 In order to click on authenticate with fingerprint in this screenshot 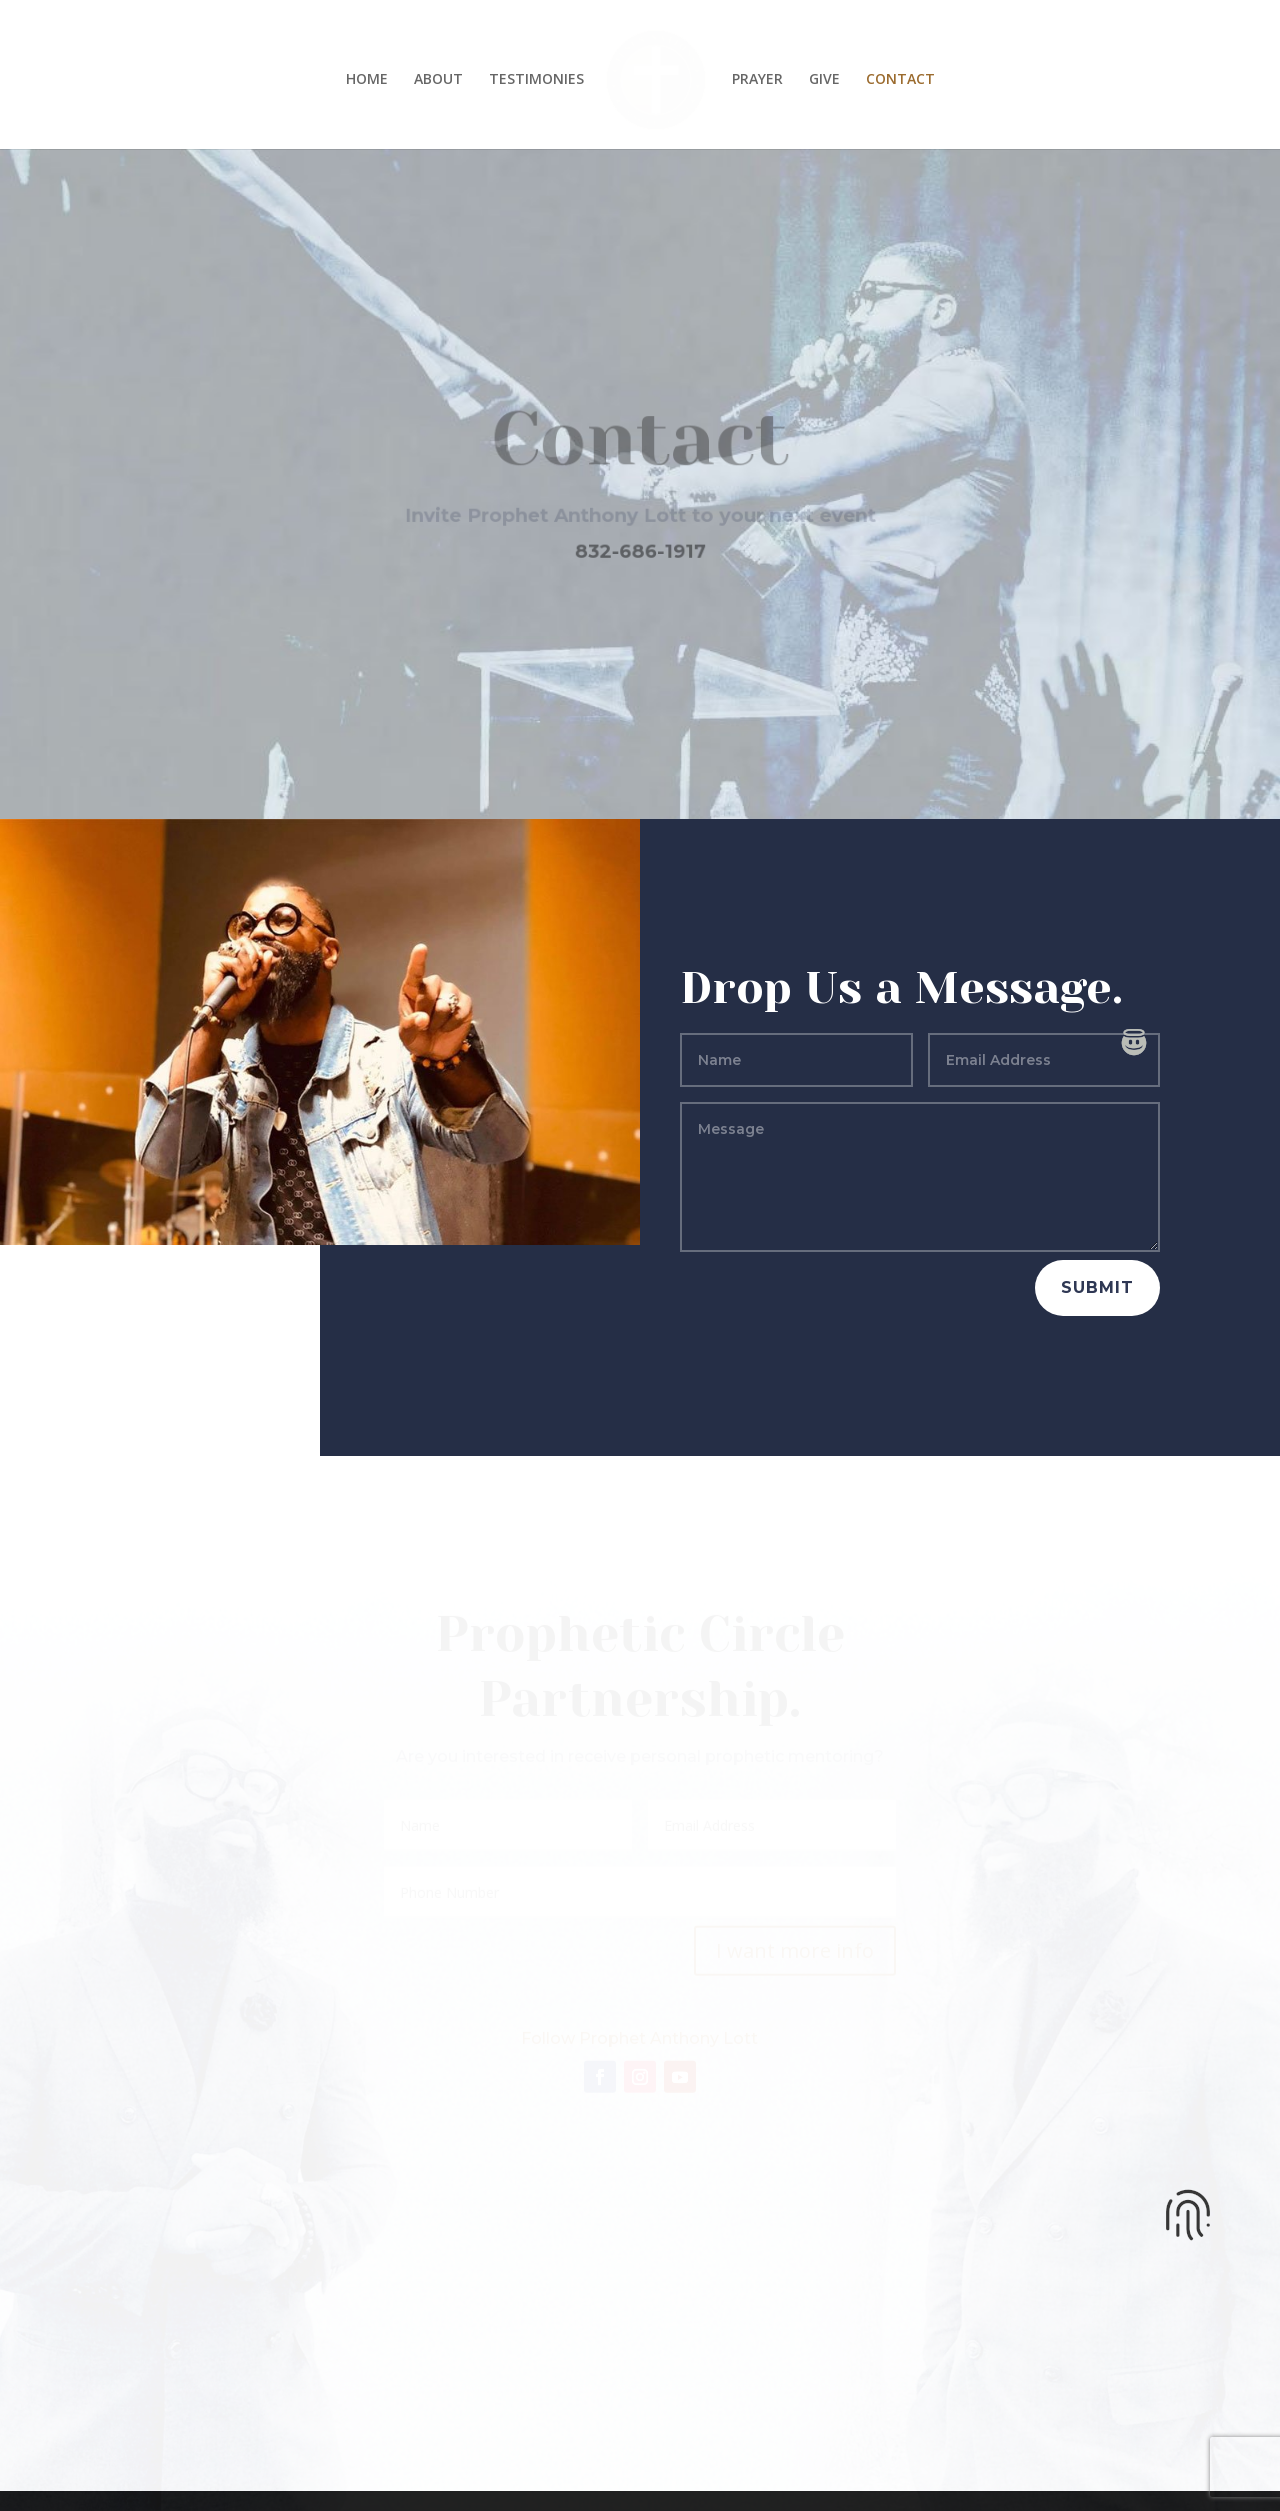, I will do `click(1188, 2215)`.